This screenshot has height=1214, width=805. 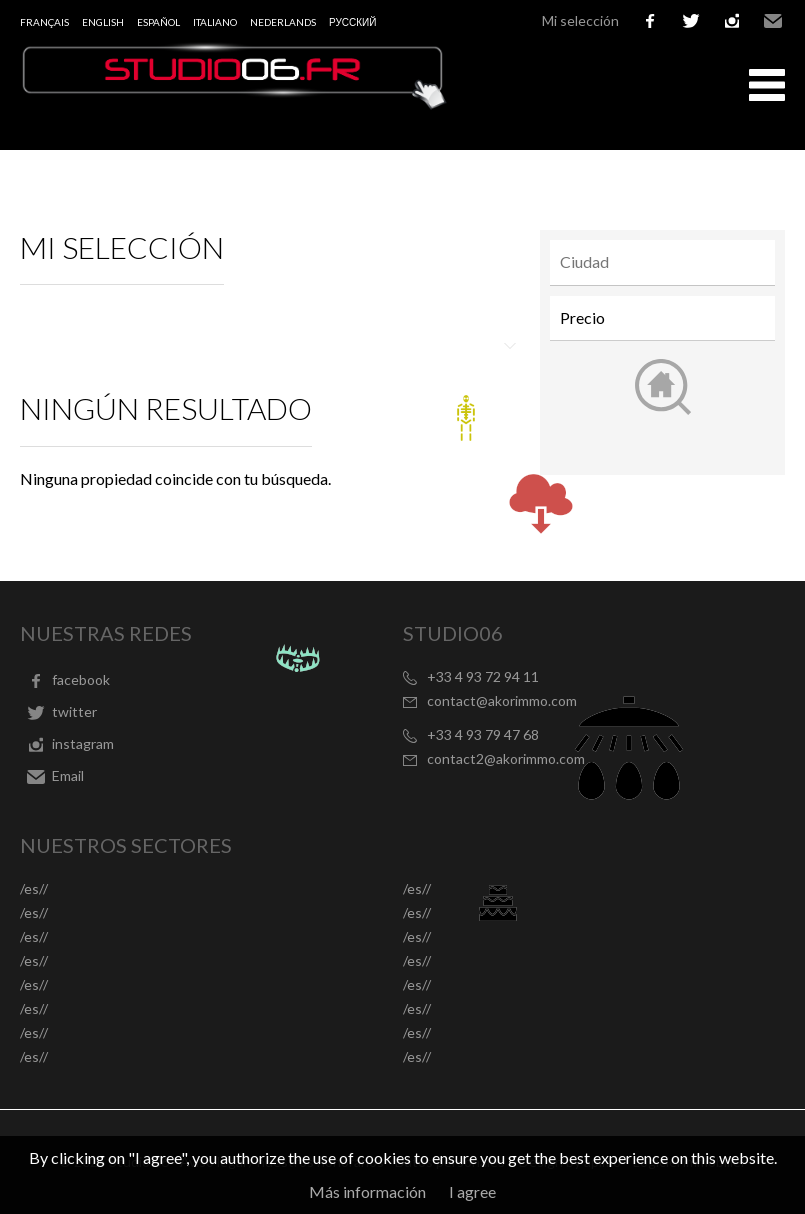 What do you see at coordinates (298, 657) in the screenshot?
I see `set a trap for enemies or animals` at bounding box center [298, 657].